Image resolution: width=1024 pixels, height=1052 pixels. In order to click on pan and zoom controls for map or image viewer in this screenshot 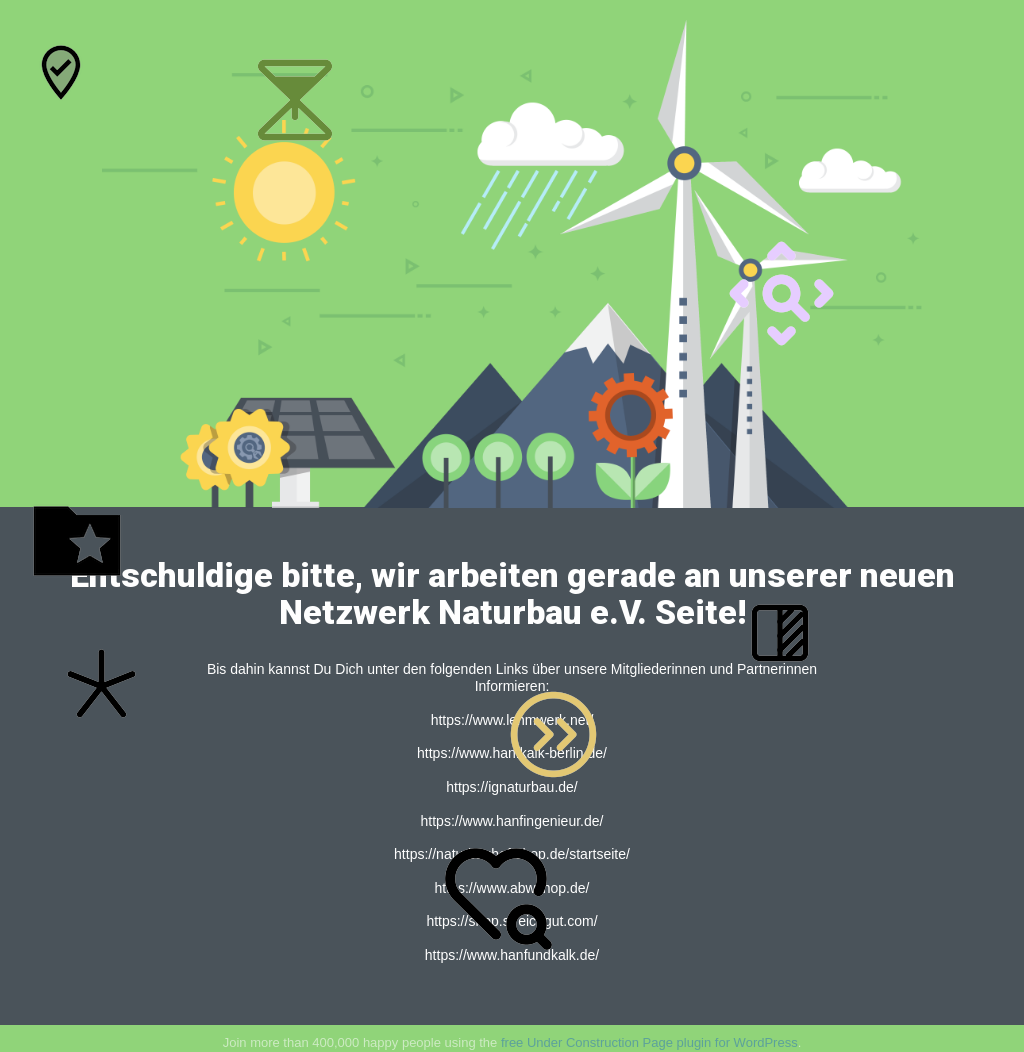, I will do `click(781, 293)`.